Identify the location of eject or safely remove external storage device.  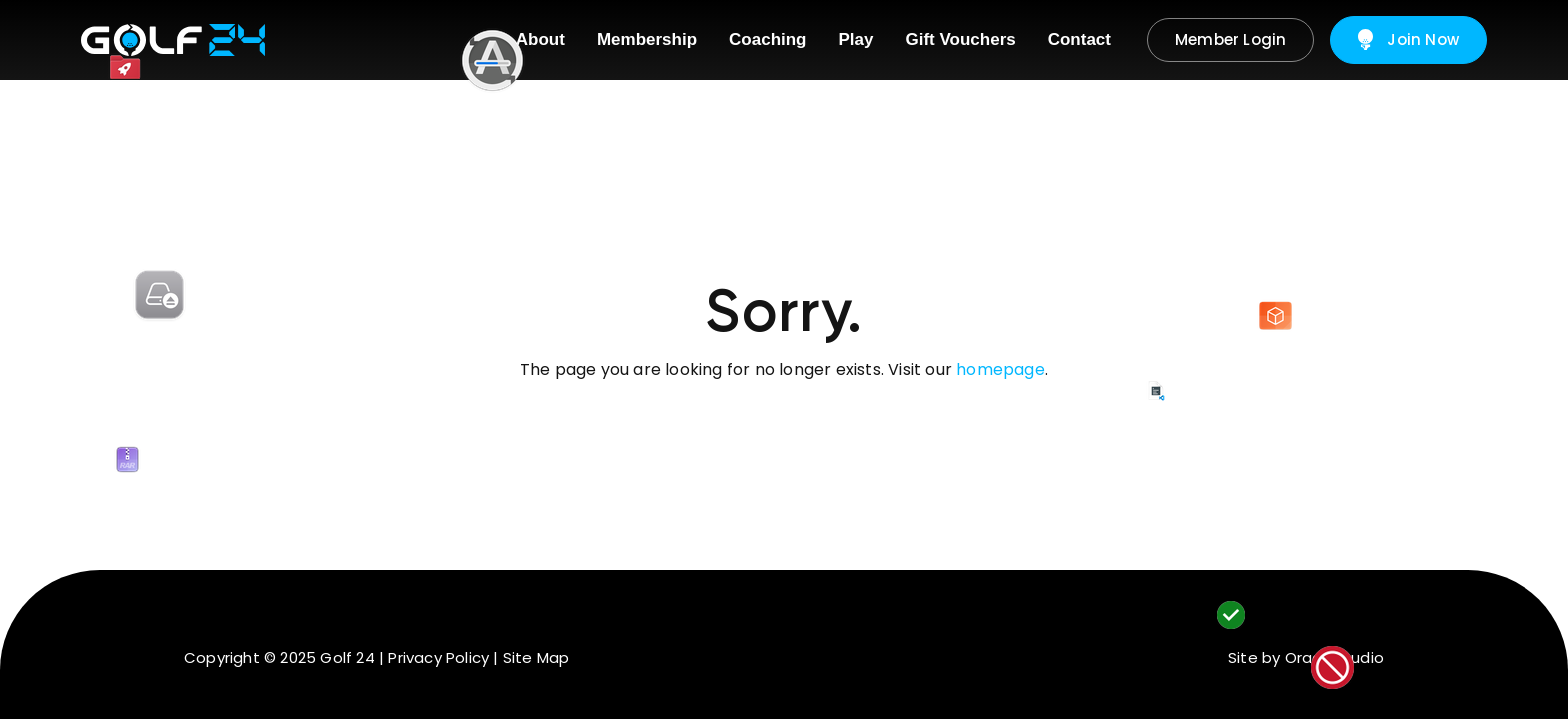
(159, 295).